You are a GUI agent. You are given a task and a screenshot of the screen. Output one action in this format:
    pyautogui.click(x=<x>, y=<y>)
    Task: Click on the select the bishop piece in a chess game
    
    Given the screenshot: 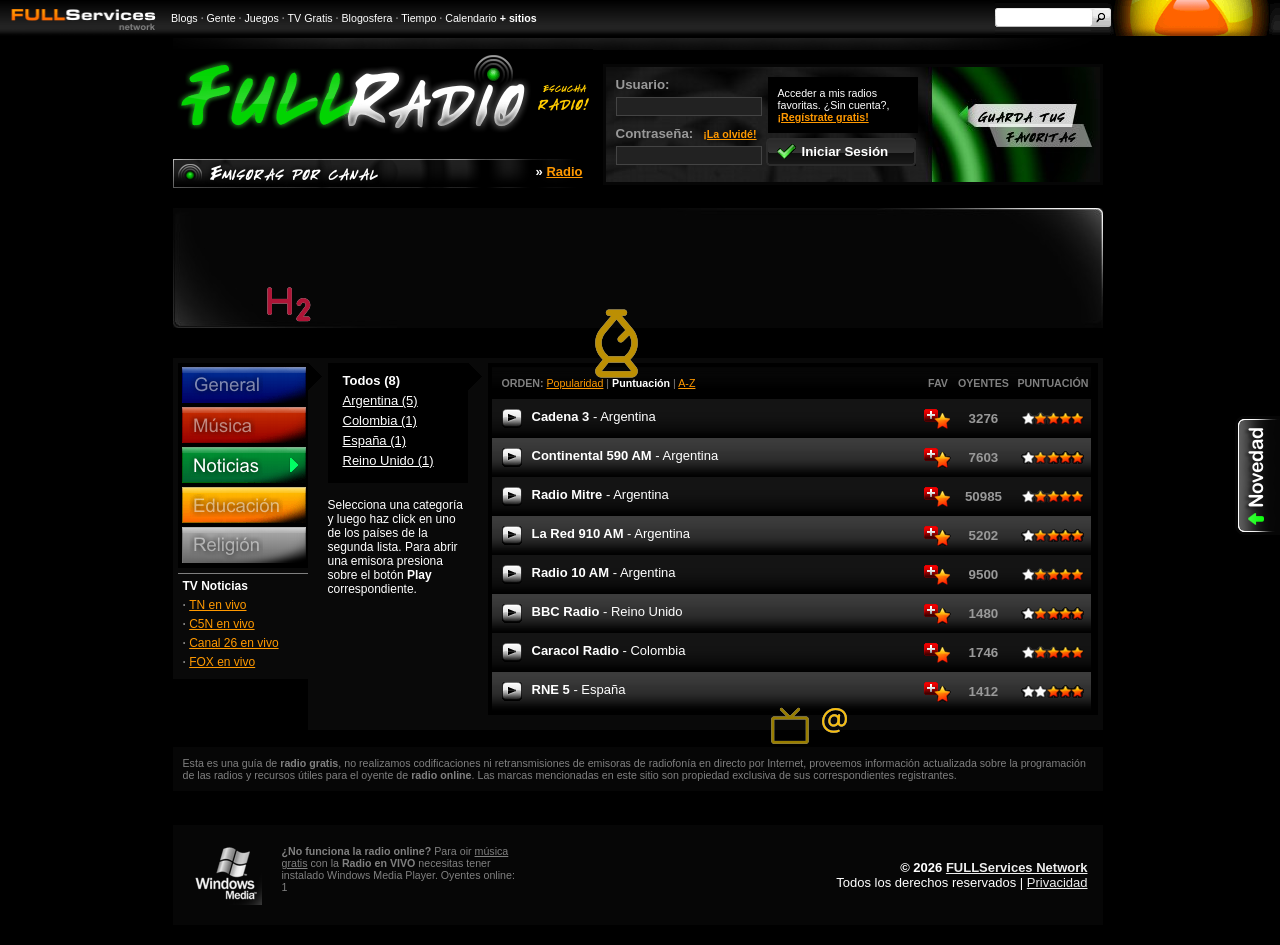 What is the action you would take?
    pyautogui.click(x=616, y=343)
    